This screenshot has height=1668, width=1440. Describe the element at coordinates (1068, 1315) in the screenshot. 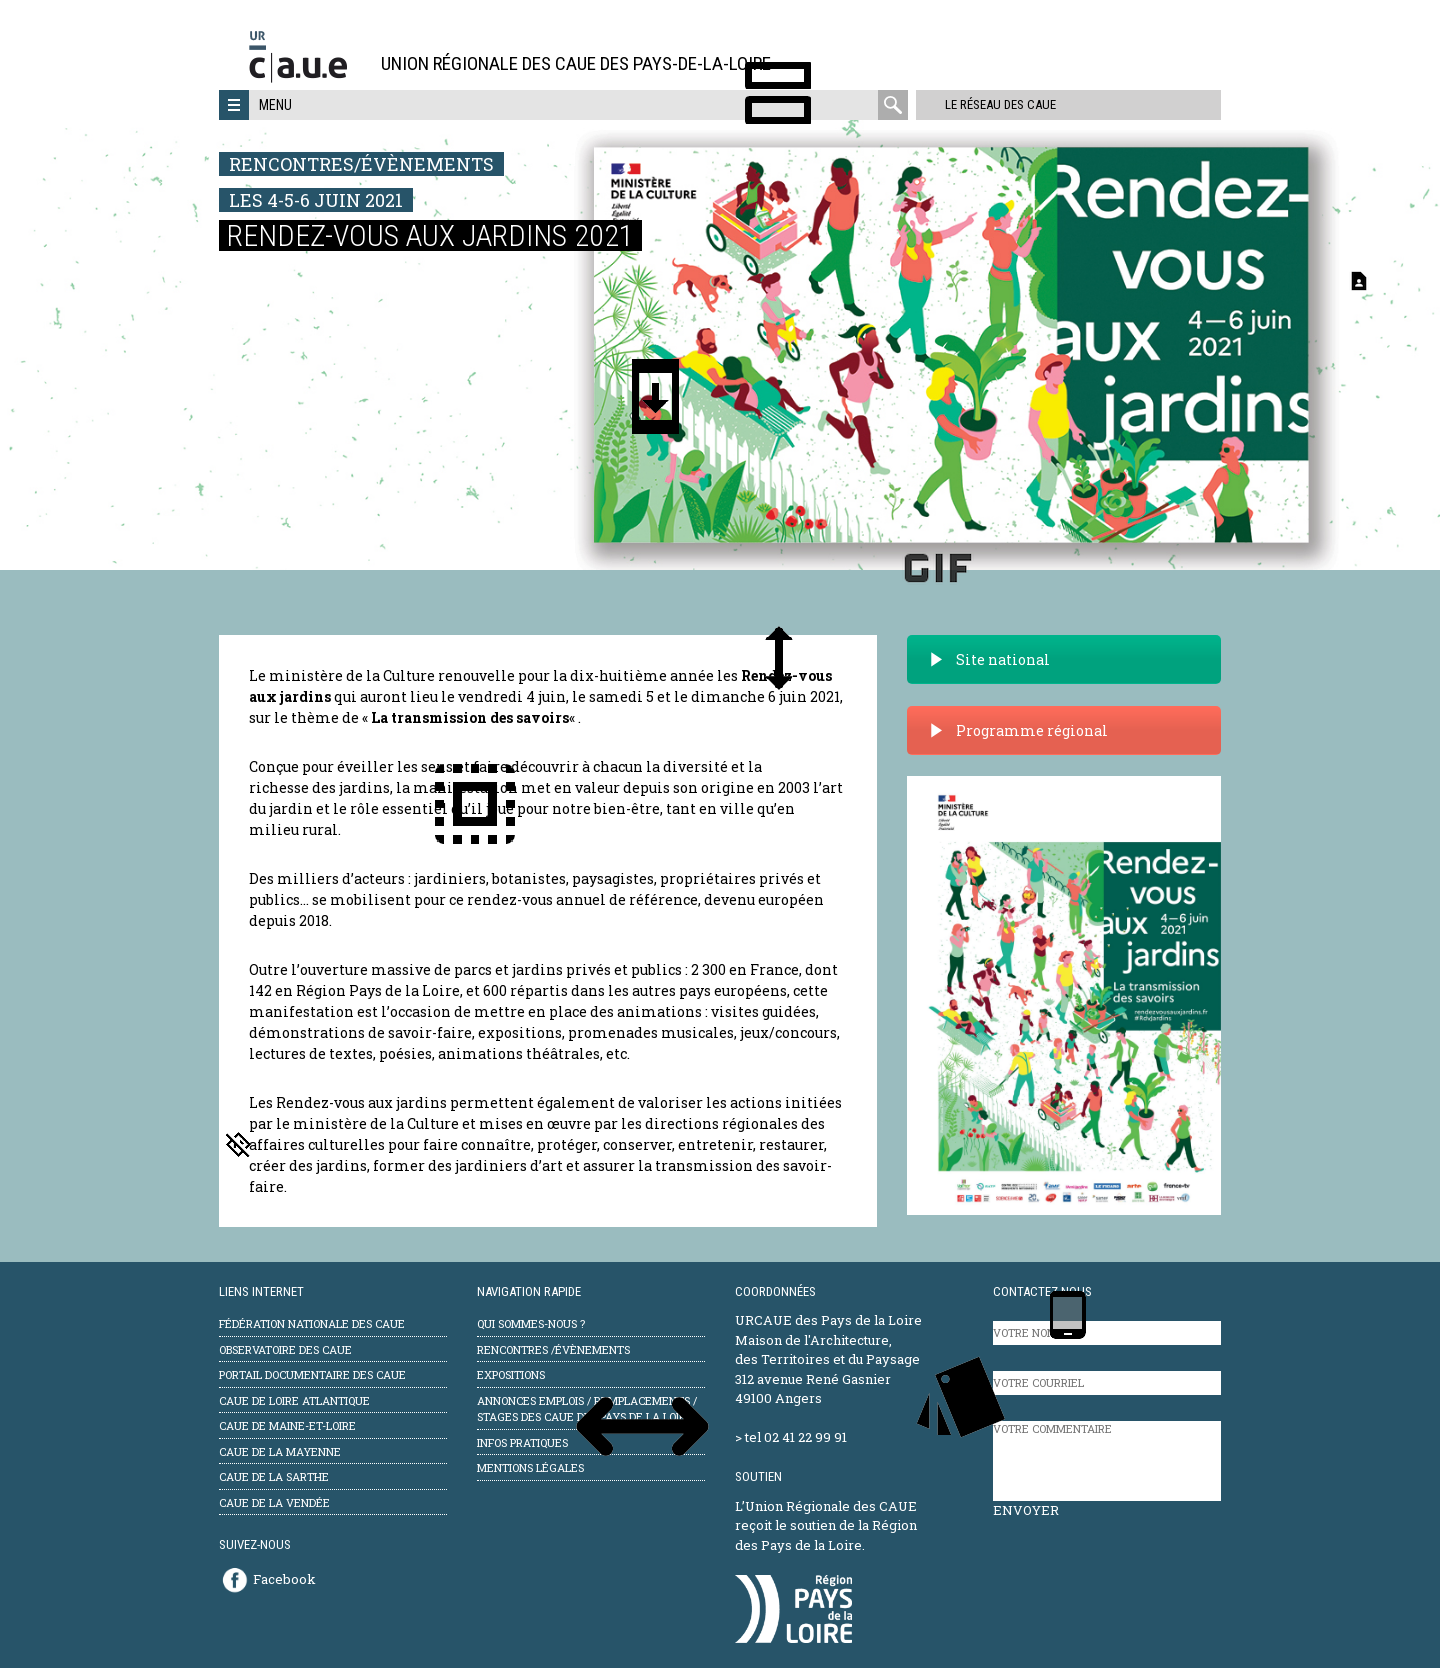

I see `switch to tablet view or mode` at that location.